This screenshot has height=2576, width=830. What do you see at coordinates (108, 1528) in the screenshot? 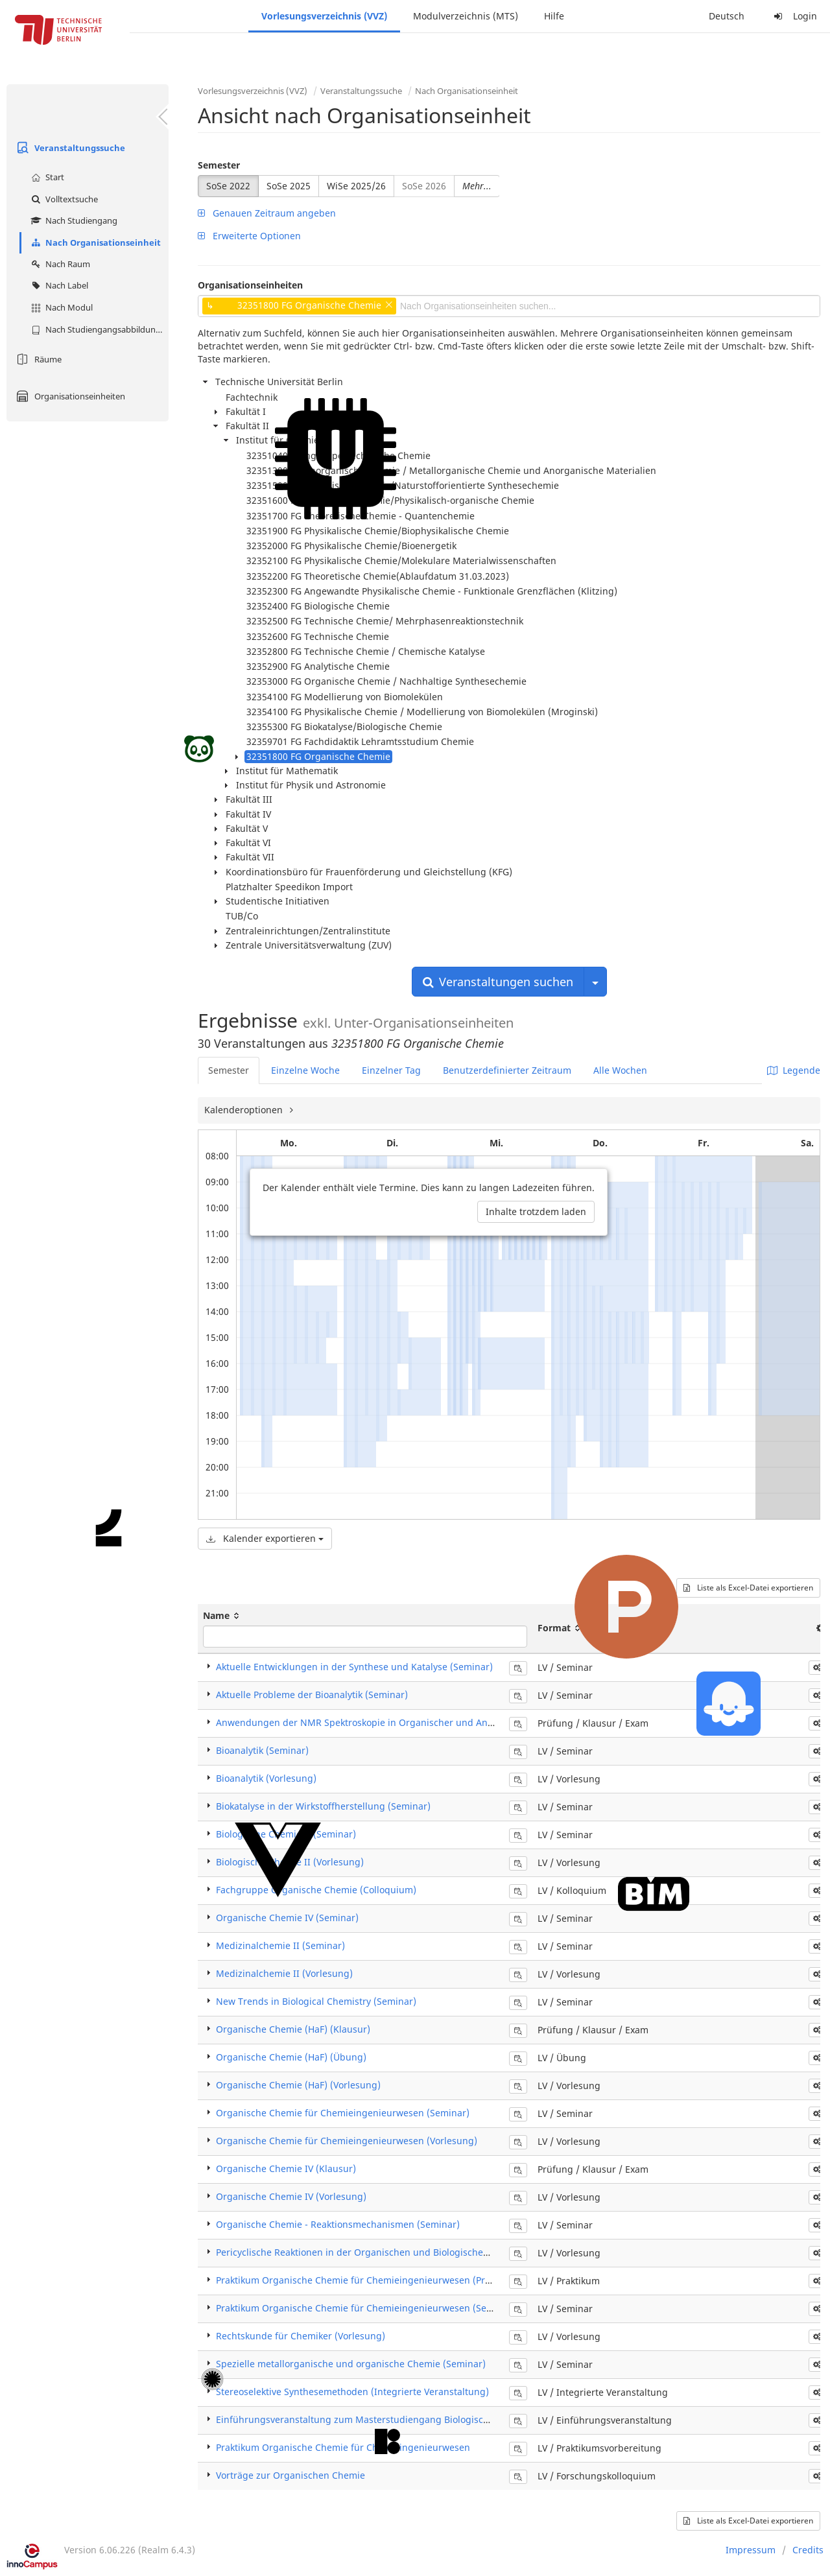
I see `embark studios logo` at bounding box center [108, 1528].